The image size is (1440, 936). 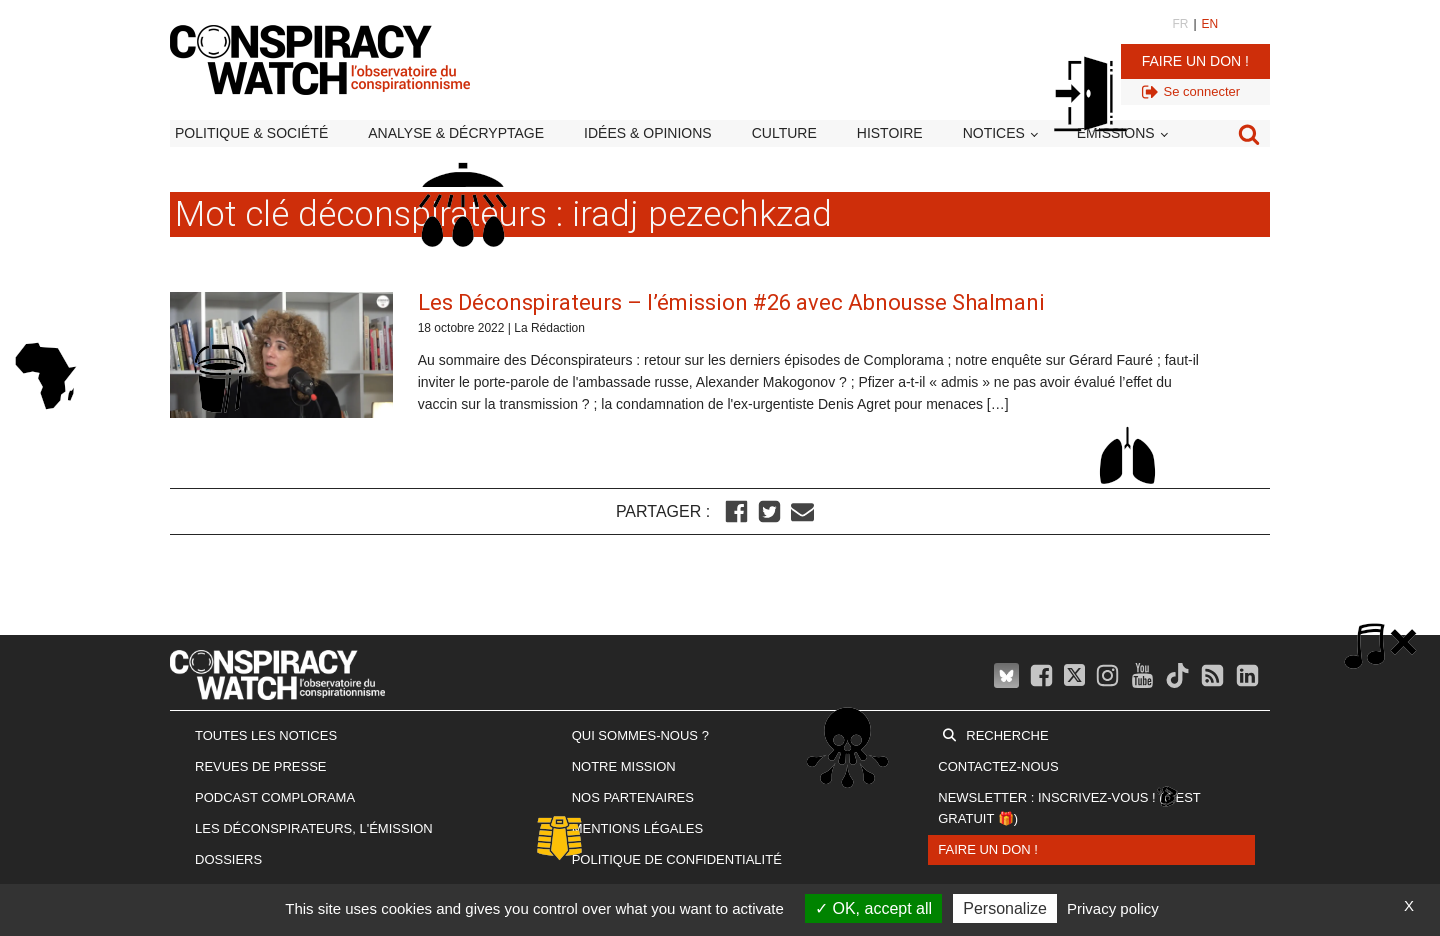 I want to click on access respiratory health information, so click(x=1127, y=456).